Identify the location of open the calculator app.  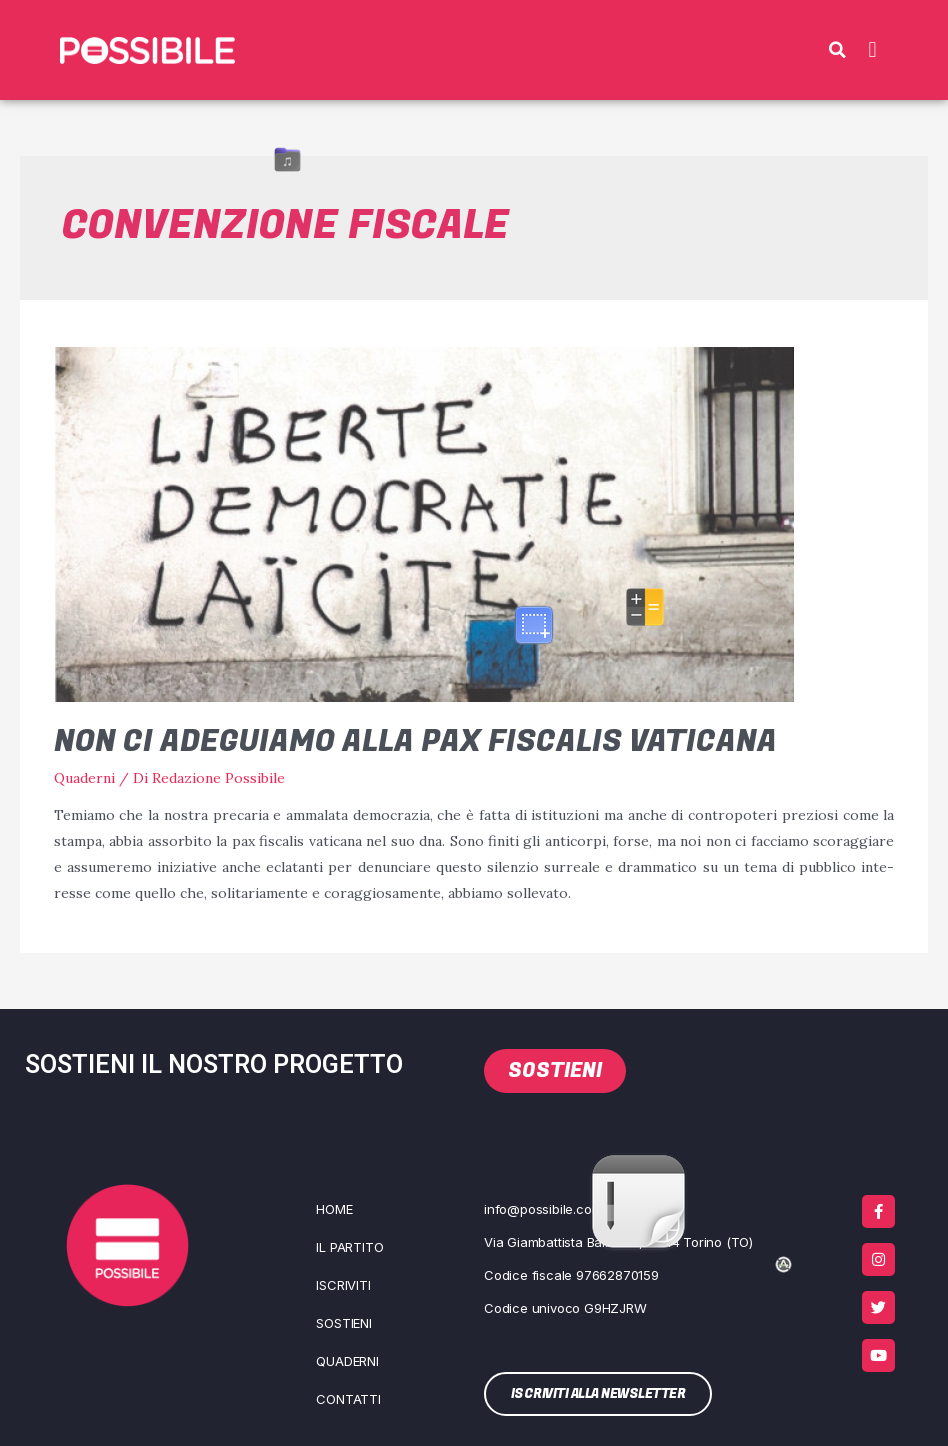
(645, 607).